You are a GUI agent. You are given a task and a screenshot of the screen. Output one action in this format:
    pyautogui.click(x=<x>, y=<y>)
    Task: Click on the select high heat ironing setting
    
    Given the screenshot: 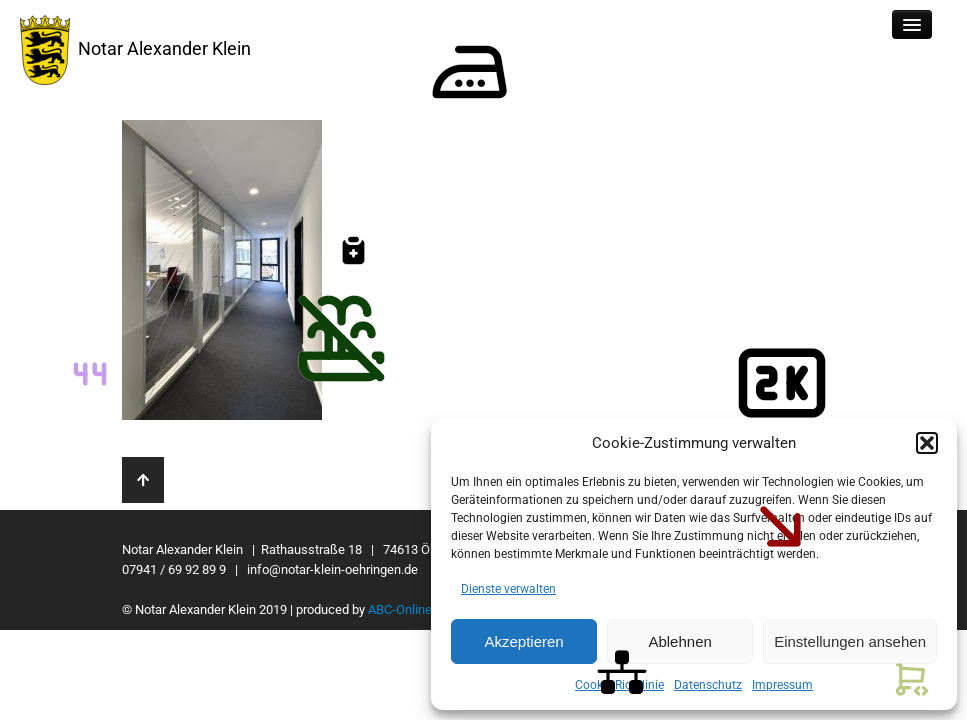 What is the action you would take?
    pyautogui.click(x=470, y=72)
    